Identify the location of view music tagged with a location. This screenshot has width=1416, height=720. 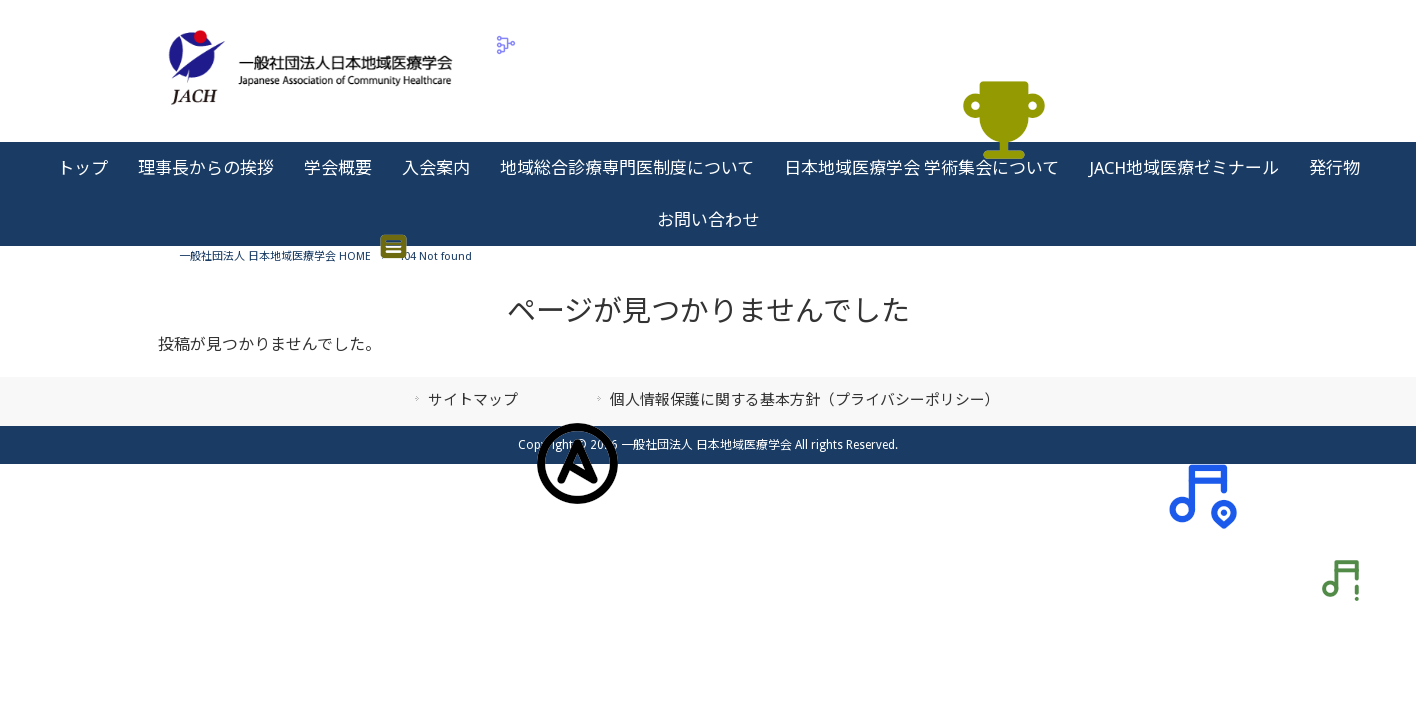
(1201, 493).